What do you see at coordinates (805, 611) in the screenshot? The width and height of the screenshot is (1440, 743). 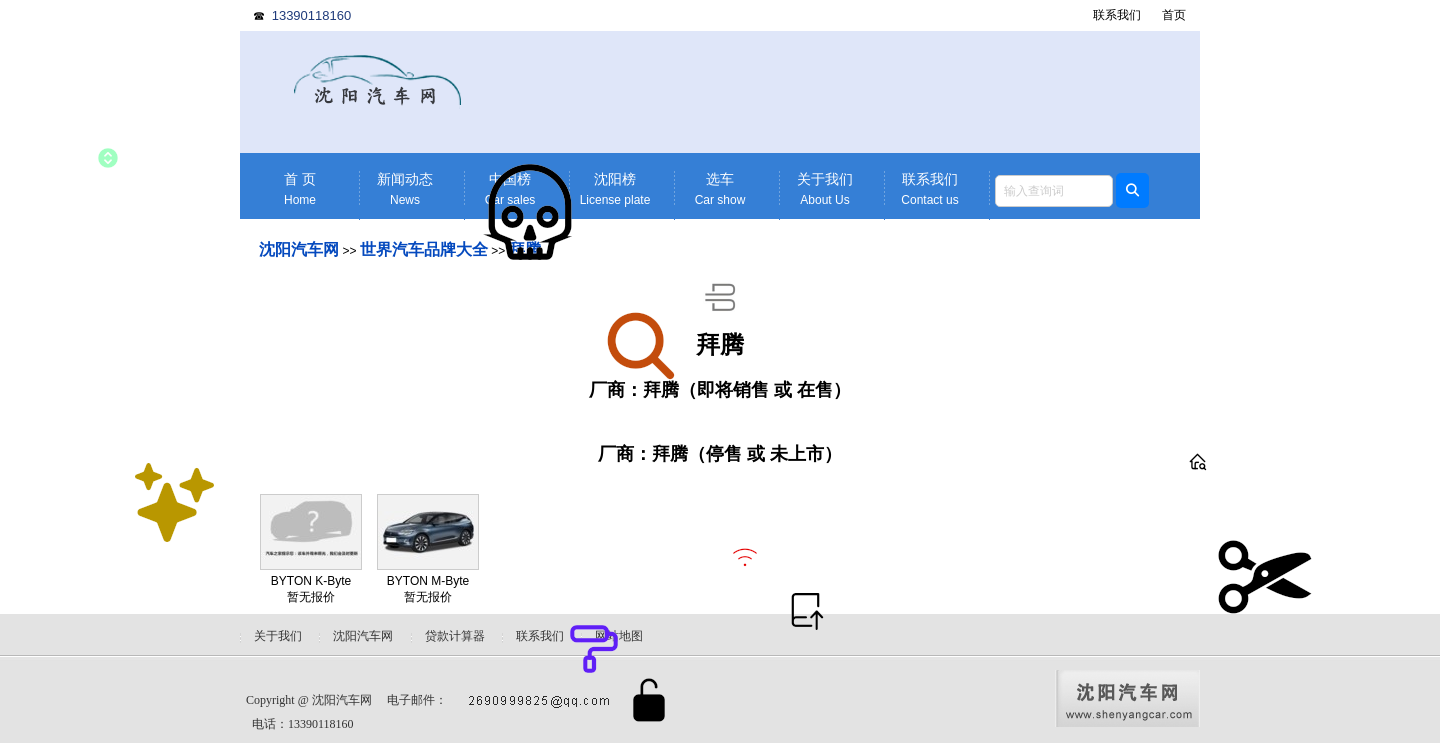 I see `push changes to a repository` at bounding box center [805, 611].